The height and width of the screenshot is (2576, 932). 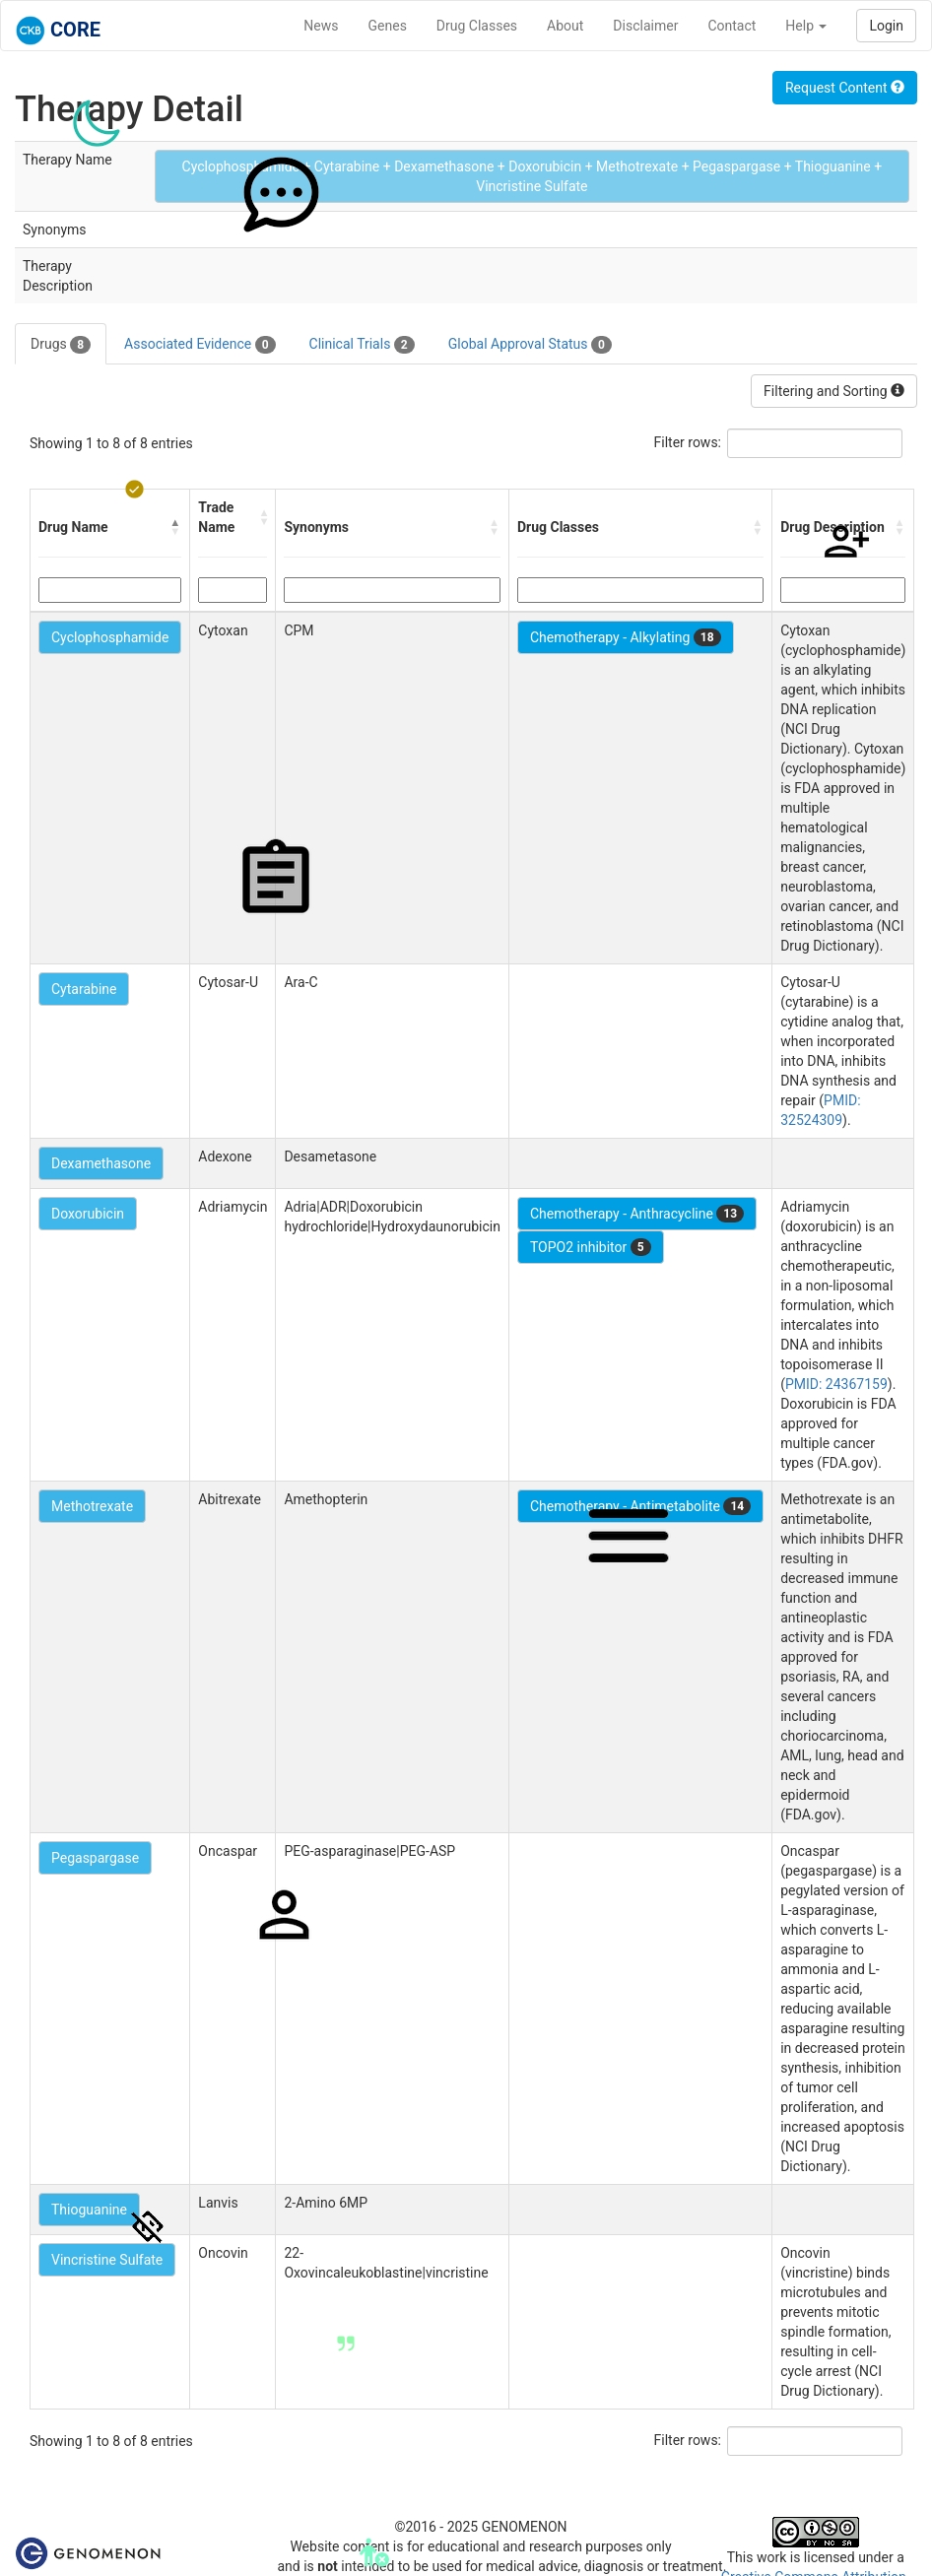 I want to click on disable navigation or directions, so click(x=148, y=2226).